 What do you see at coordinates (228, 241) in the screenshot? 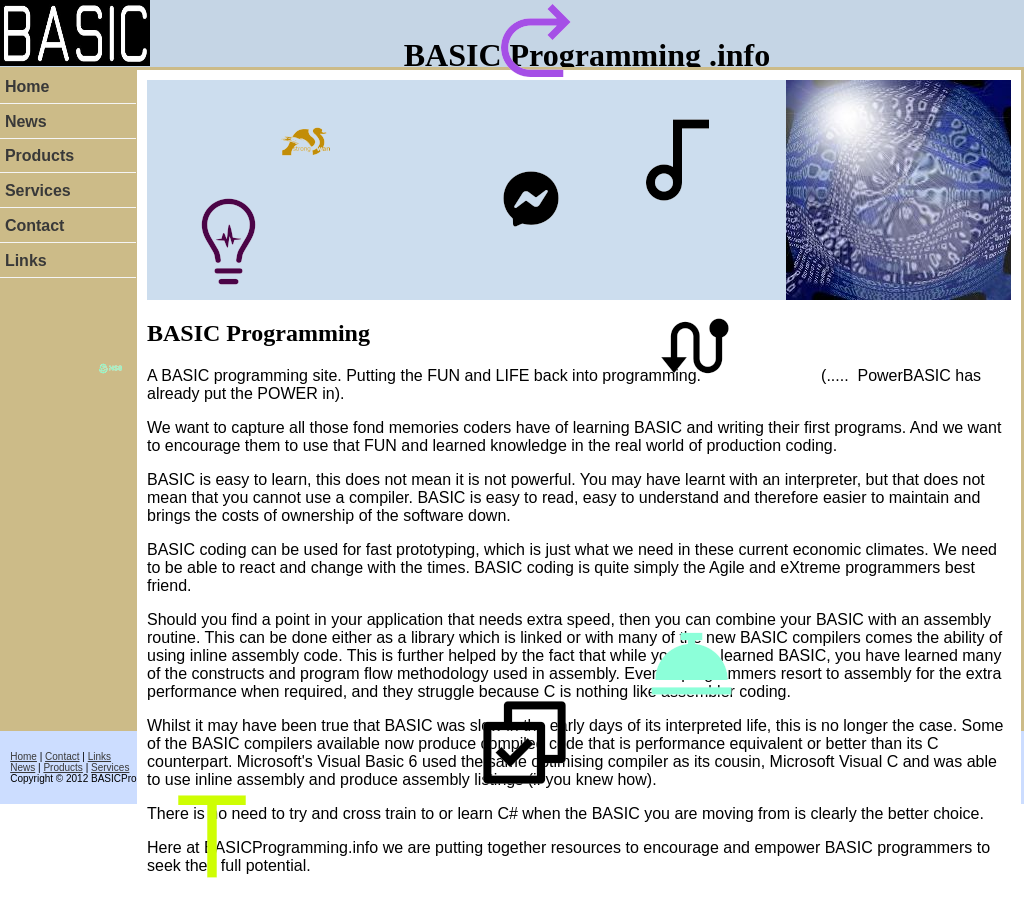
I see `medapps healthcare technology logo` at bounding box center [228, 241].